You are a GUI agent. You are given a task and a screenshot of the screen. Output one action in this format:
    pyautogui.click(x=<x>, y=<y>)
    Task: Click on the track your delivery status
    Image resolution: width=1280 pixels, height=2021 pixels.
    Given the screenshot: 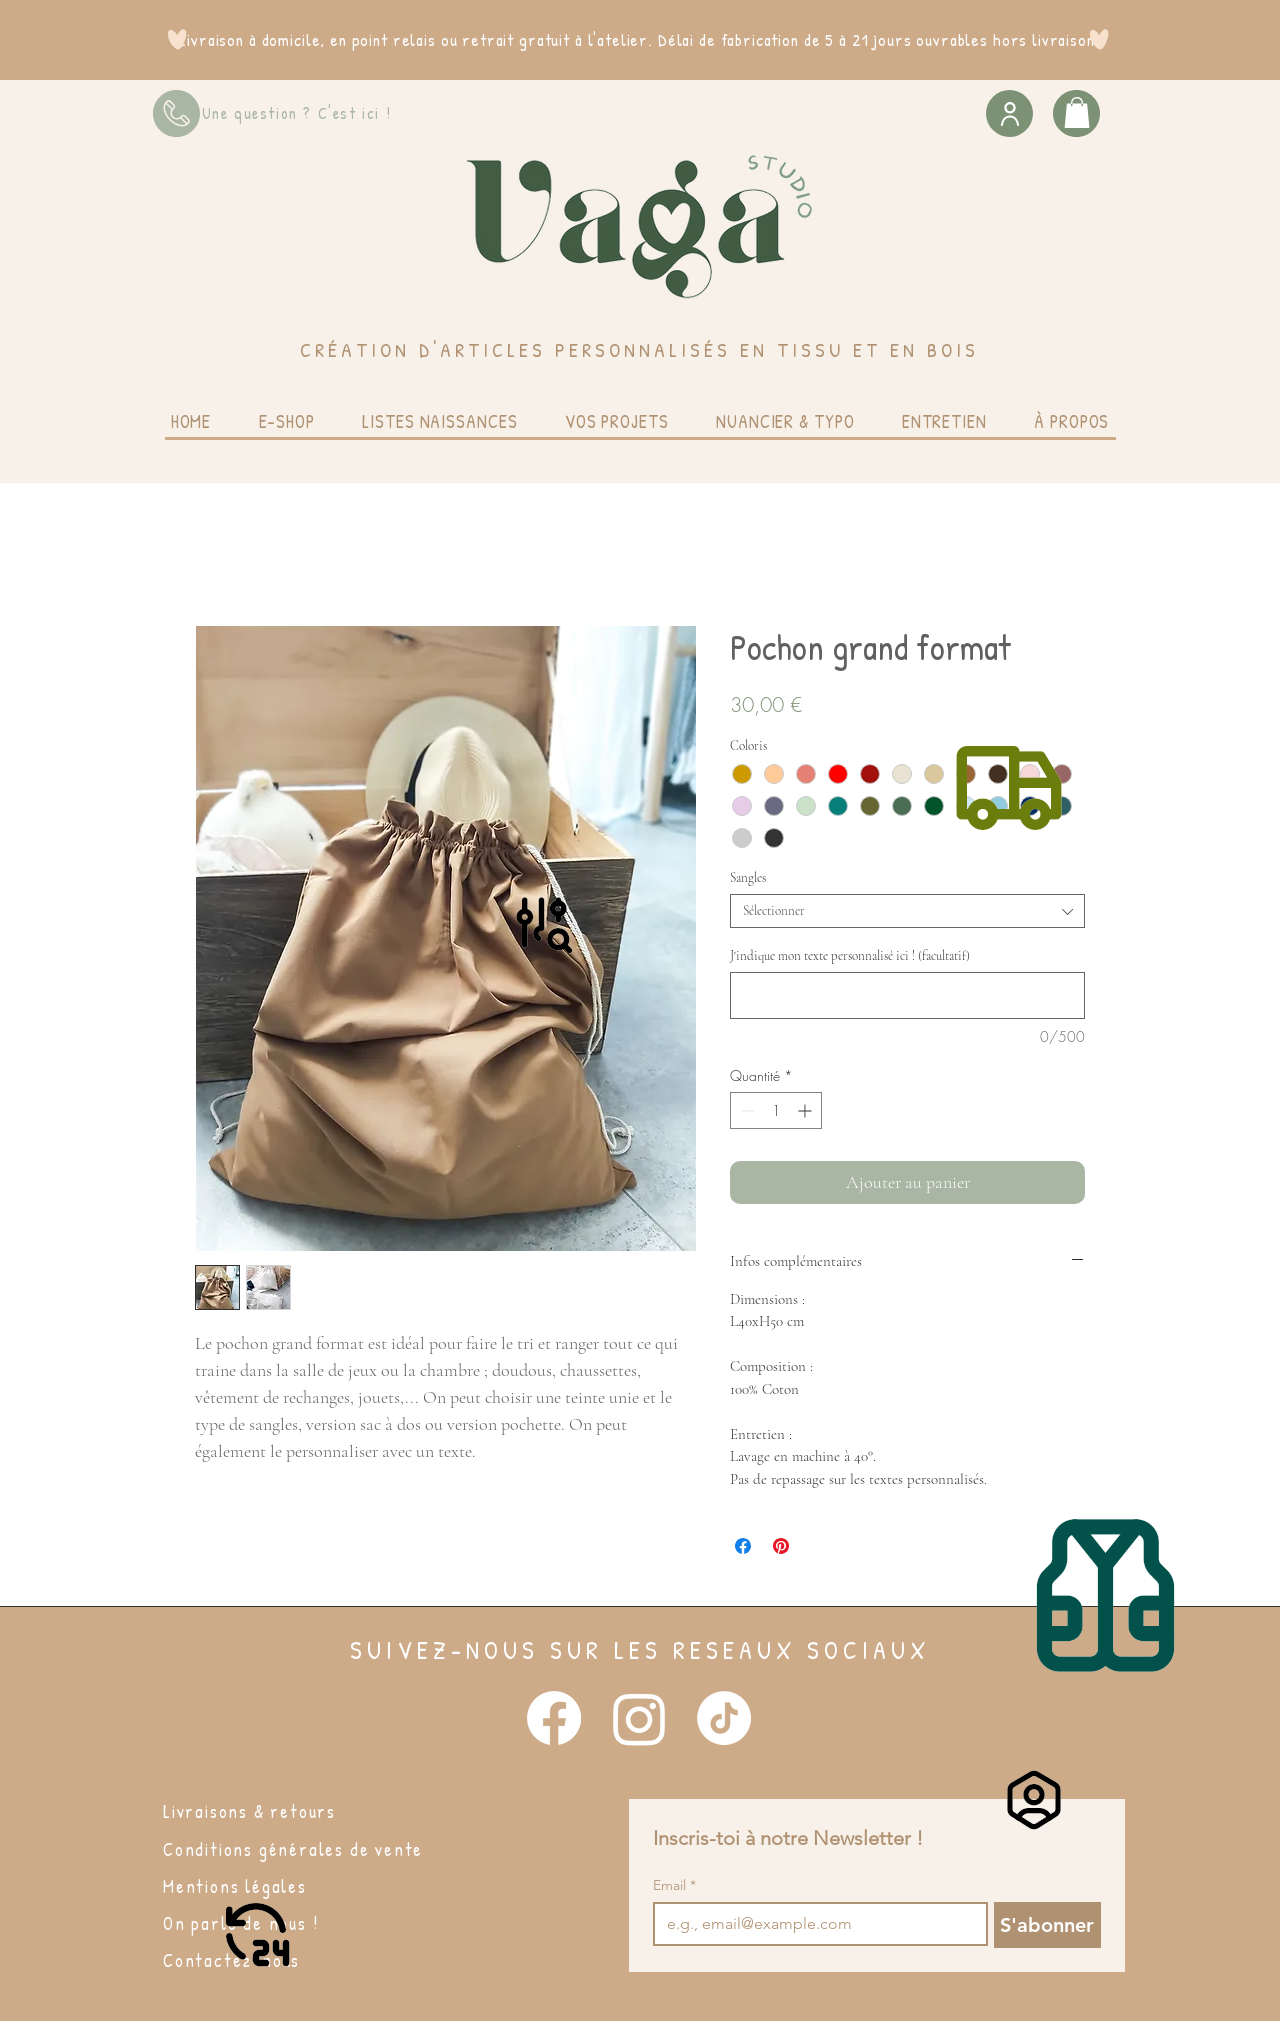 What is the action you would take?
    pyautogui.click(x=1009, y=788)
    